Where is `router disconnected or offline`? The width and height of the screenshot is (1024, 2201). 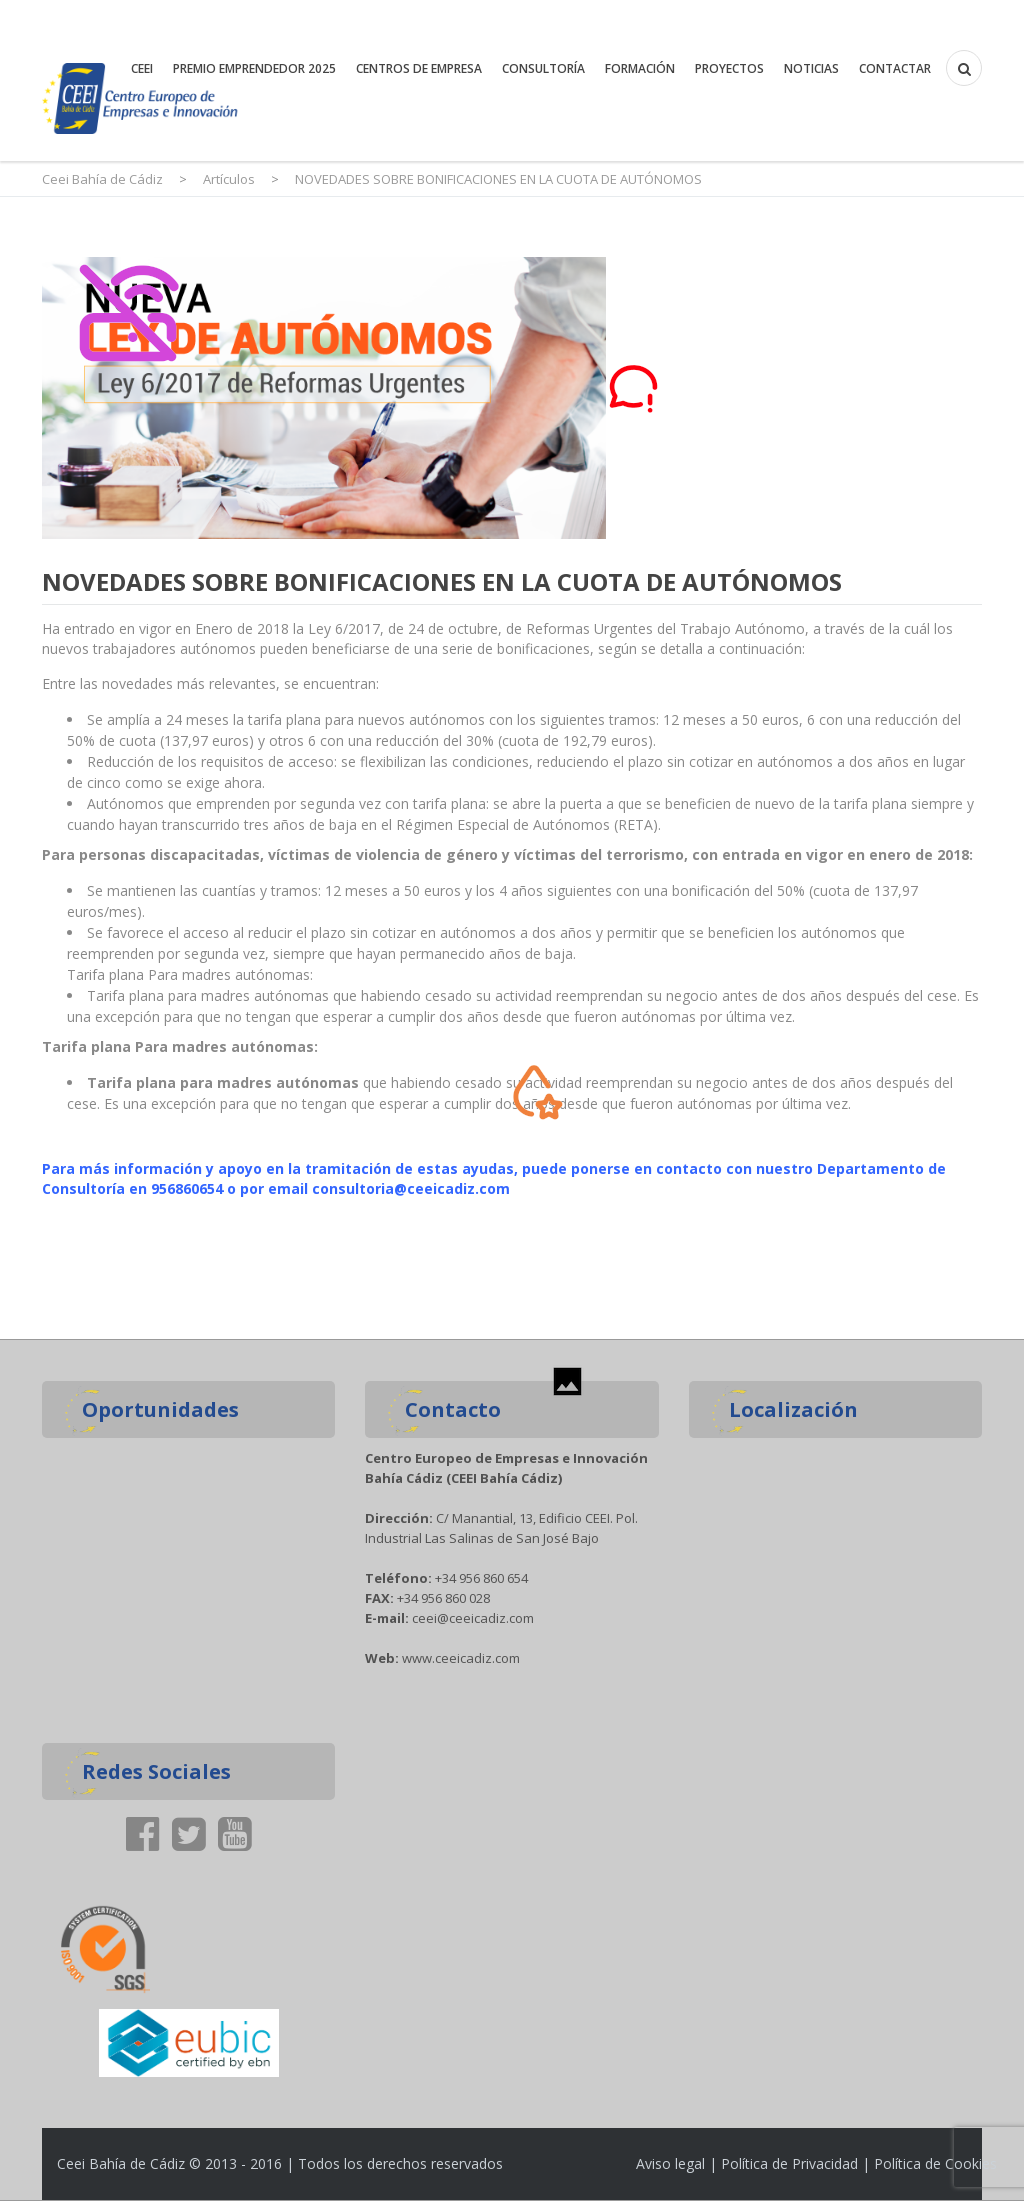 router disconnected or offline is located at coordinates (128, 313).